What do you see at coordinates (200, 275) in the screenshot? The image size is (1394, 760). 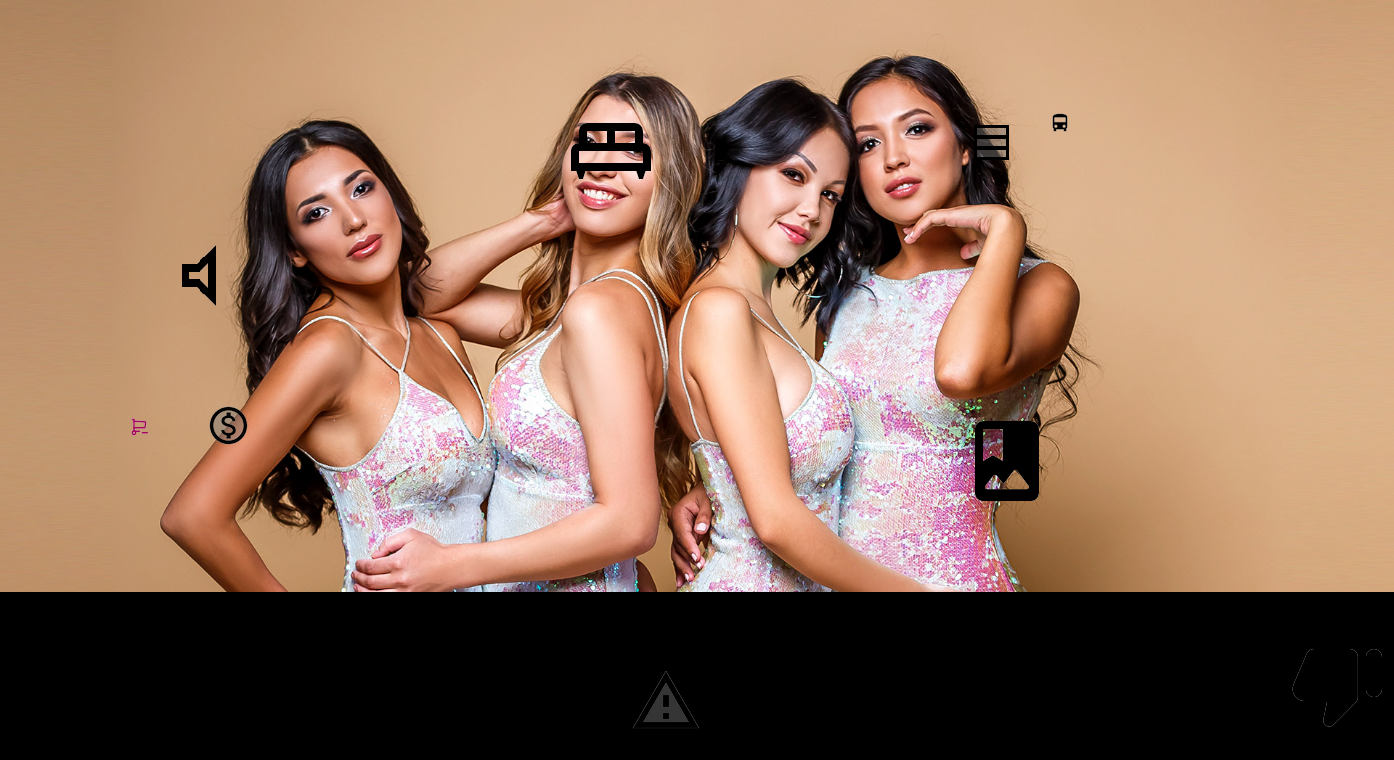 I see `mute audio or sound output` at bounding box center [200, 275].